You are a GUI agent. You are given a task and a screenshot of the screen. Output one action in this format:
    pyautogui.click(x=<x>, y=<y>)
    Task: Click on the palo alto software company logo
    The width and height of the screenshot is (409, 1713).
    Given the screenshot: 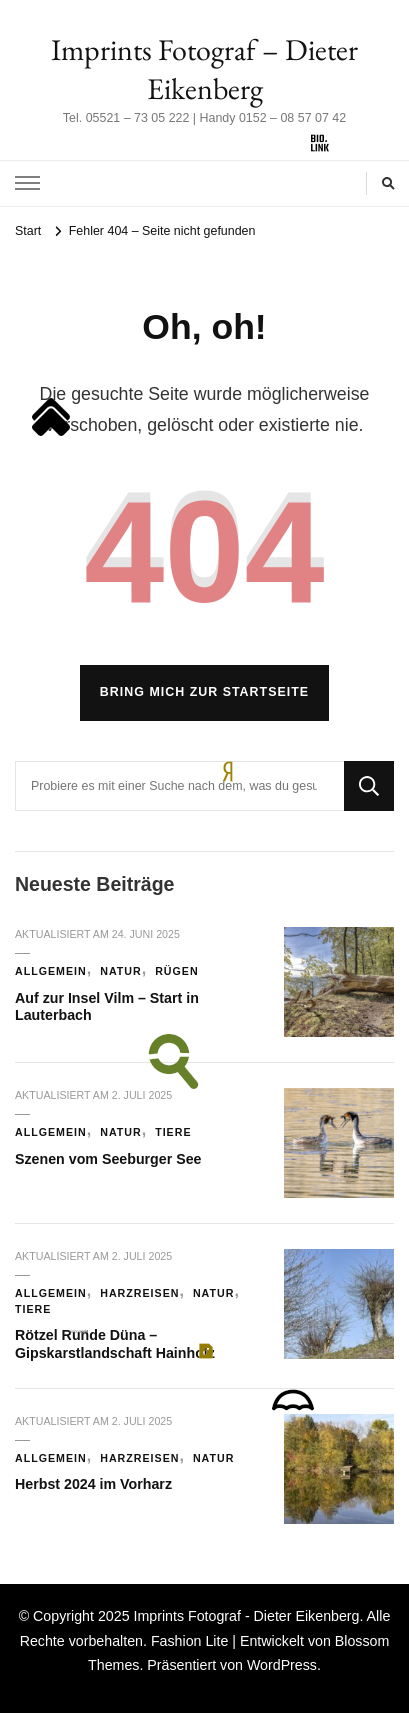 What is the action you would take?
    pyautogui.click(x=51, y=417)
    